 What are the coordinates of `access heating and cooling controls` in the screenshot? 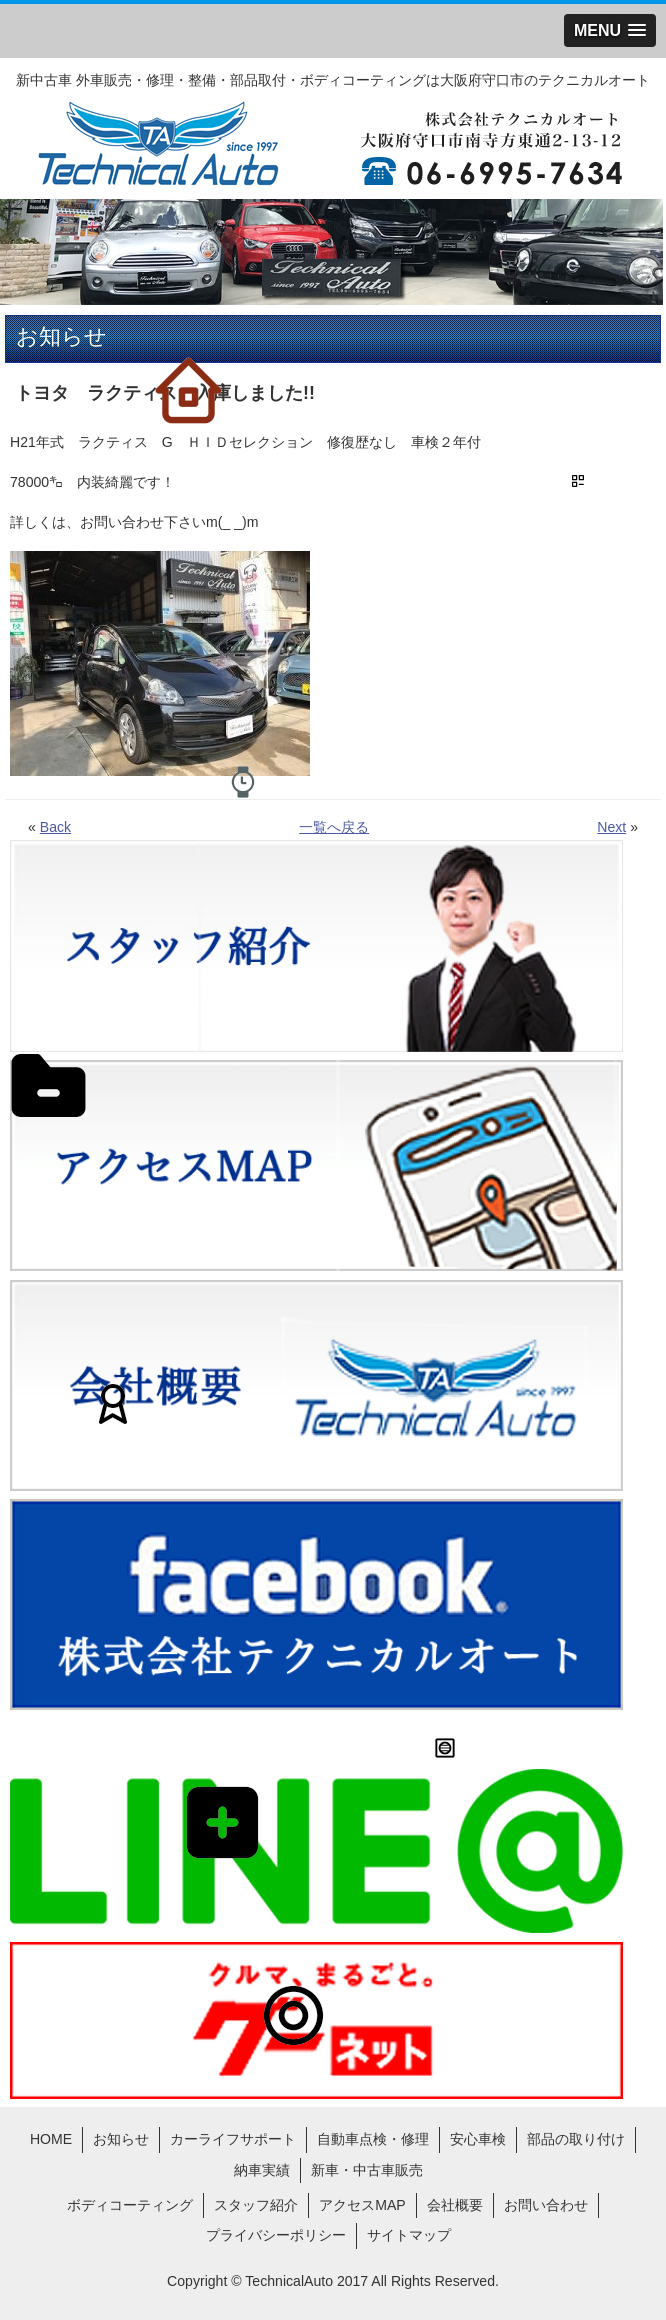 It's located at (445, 1748).